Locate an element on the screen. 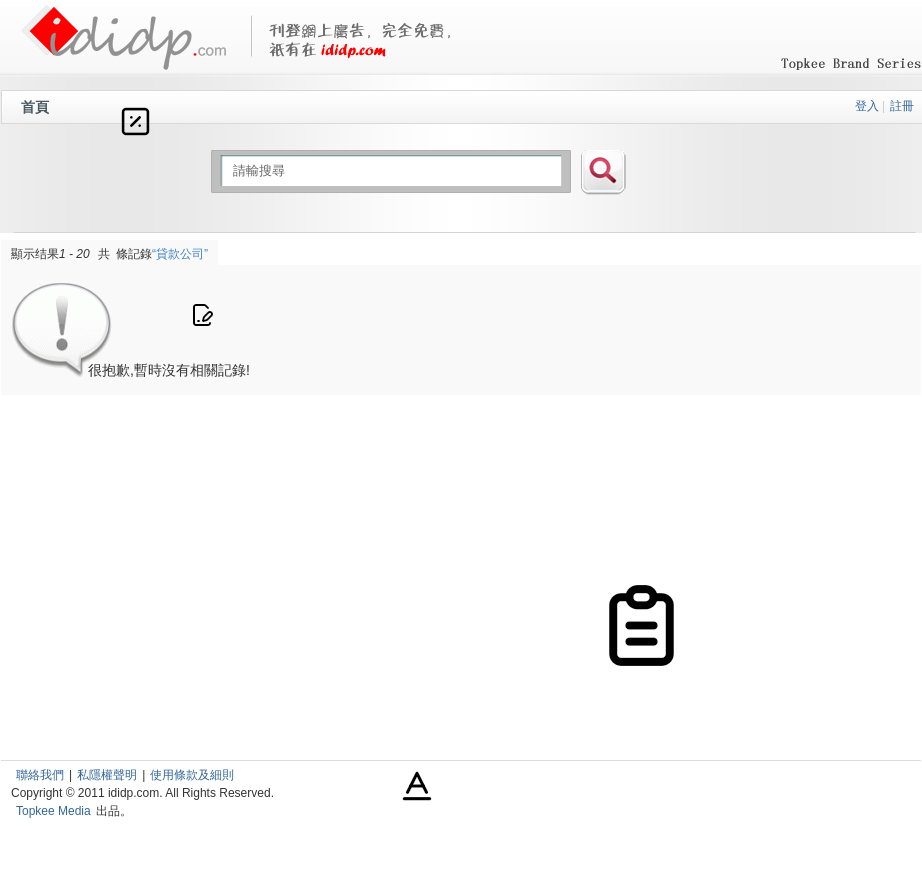 This screenshot has width=922, height=870. view or apply a discount is located at coordinates (135, 121).